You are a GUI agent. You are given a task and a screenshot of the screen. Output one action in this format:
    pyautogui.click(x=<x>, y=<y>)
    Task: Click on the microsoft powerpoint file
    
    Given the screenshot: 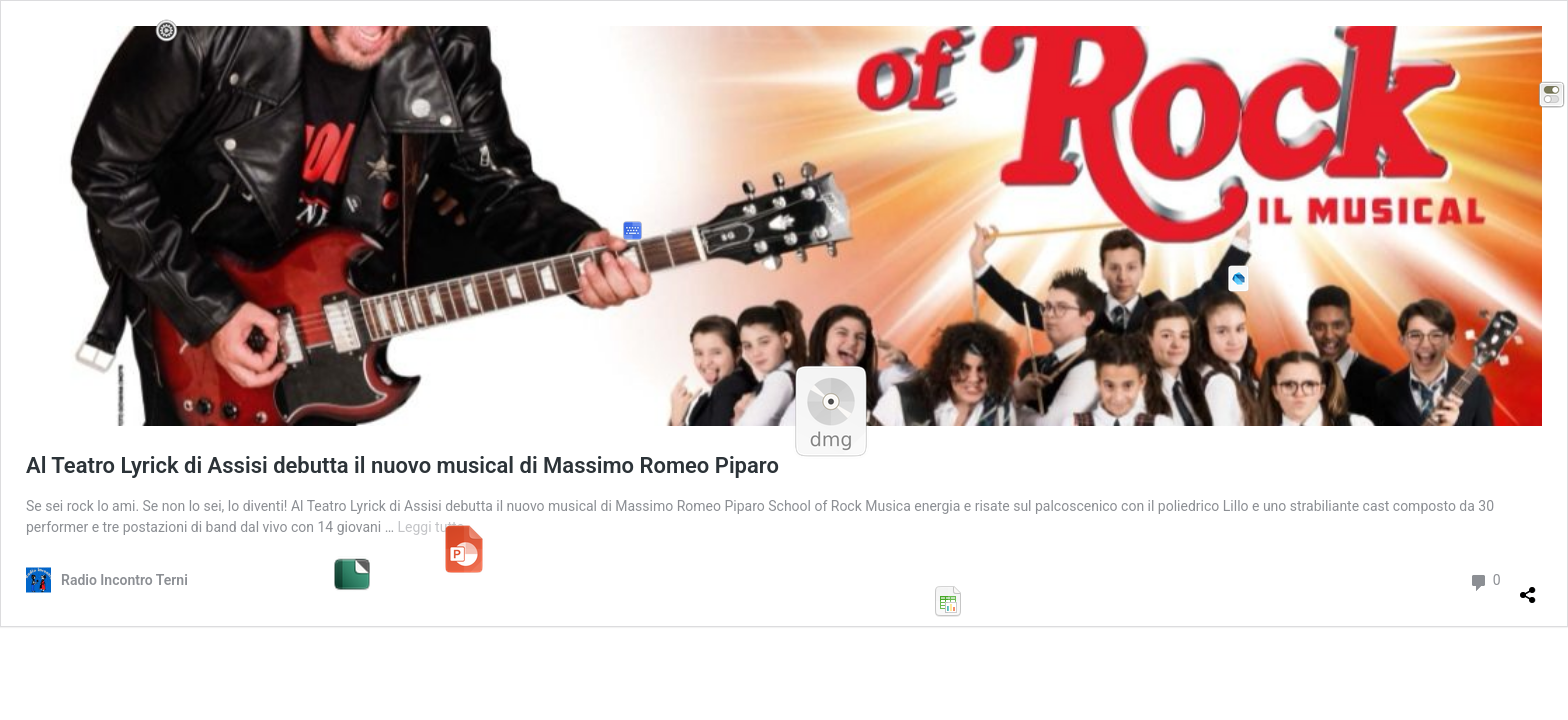 What is the action you would take?
    pyautogui.click(x=464, y=549)
    